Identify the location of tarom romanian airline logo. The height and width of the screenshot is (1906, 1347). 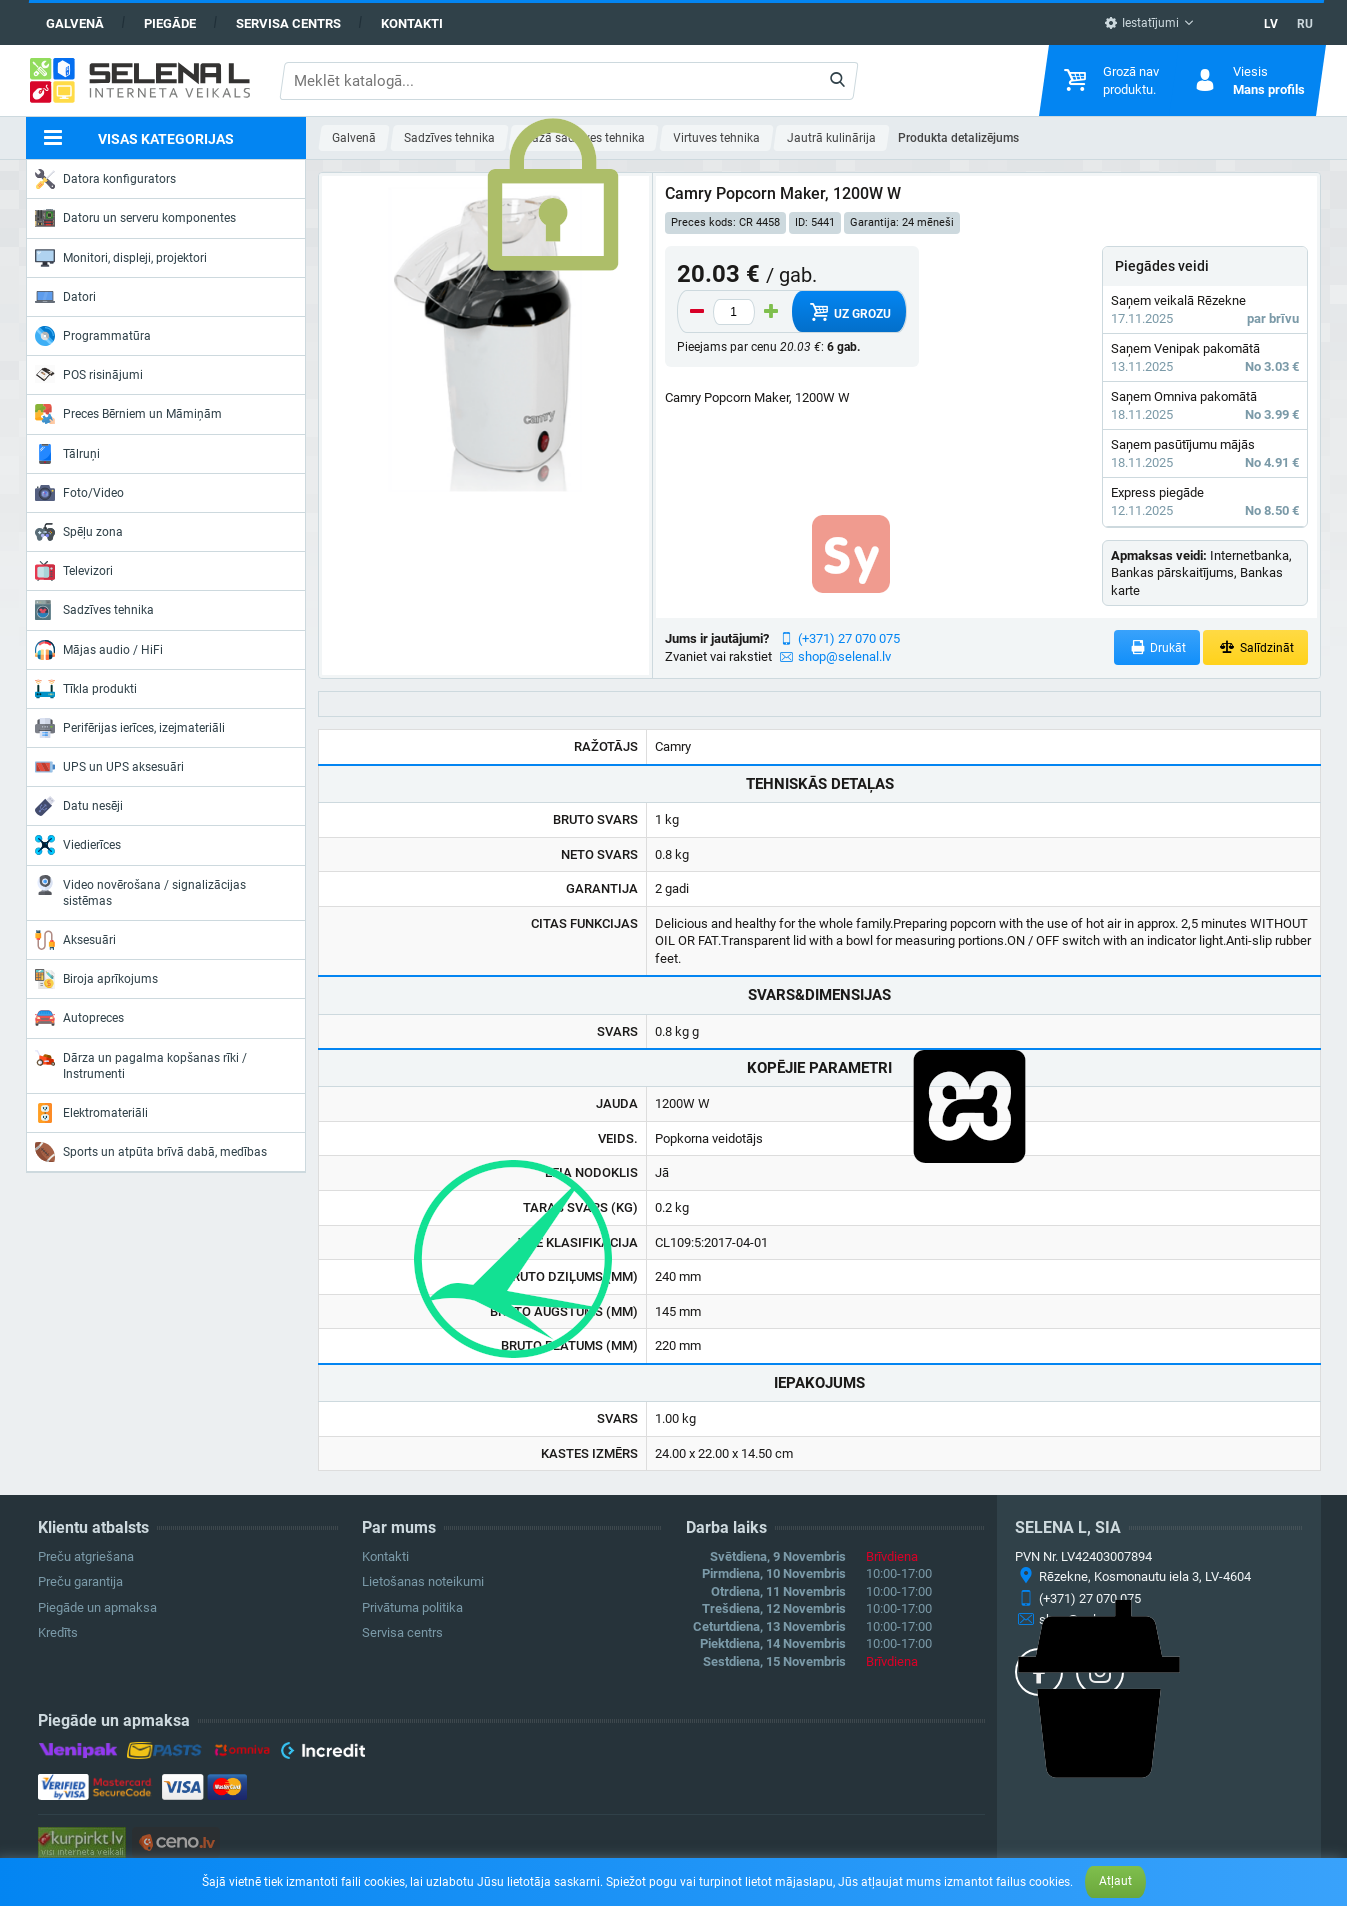
(513, 1259).